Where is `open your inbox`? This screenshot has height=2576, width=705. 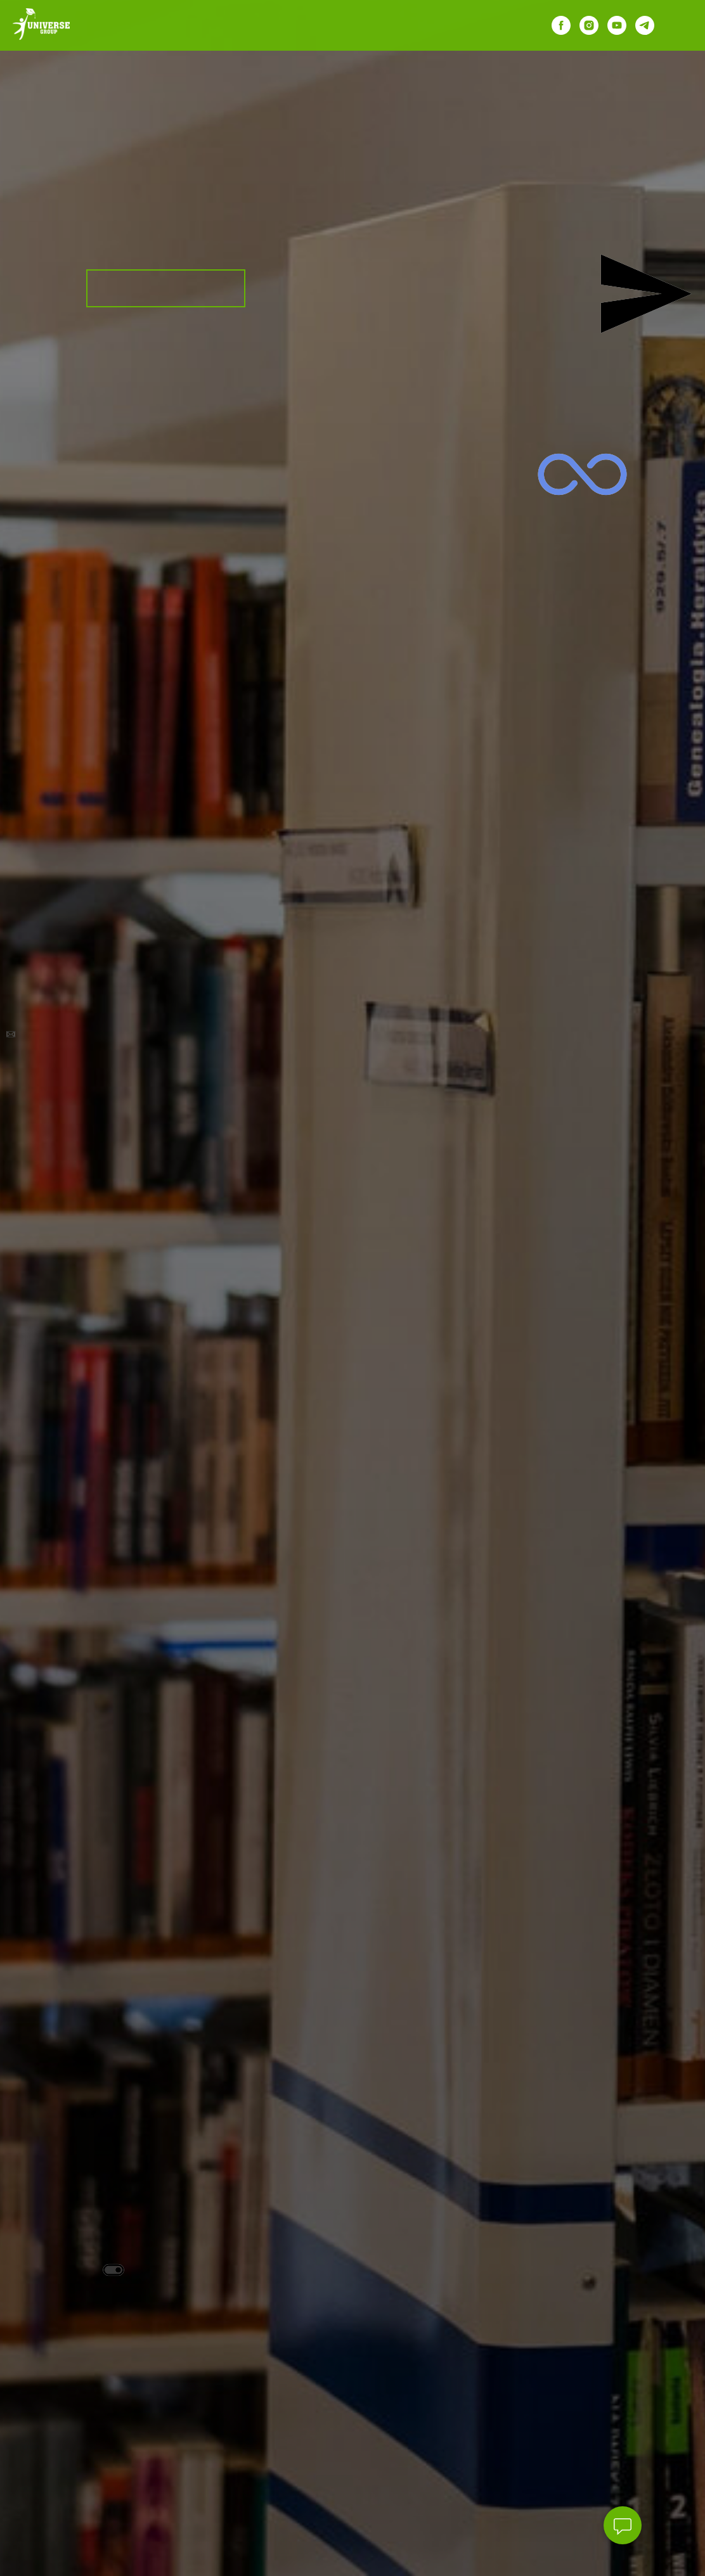 open your inbox is located at coordinates (11, 1034).